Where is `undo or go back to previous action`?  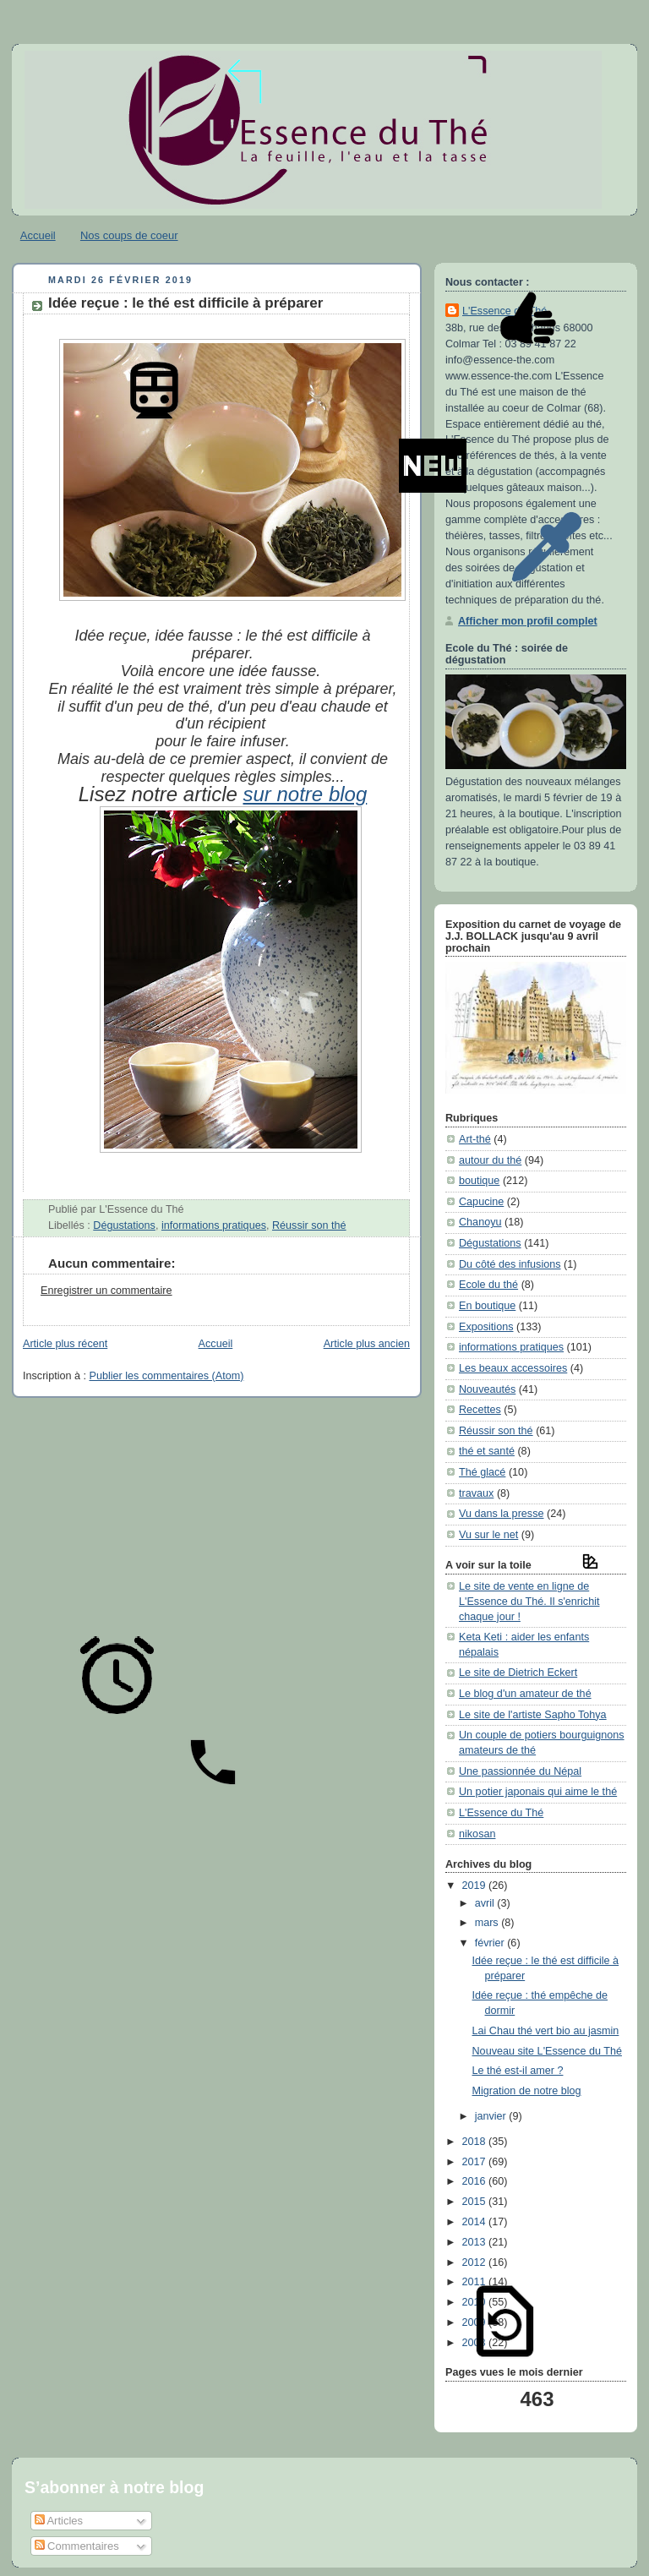
undo or go back to previous action is located at coordinates (246, 81).